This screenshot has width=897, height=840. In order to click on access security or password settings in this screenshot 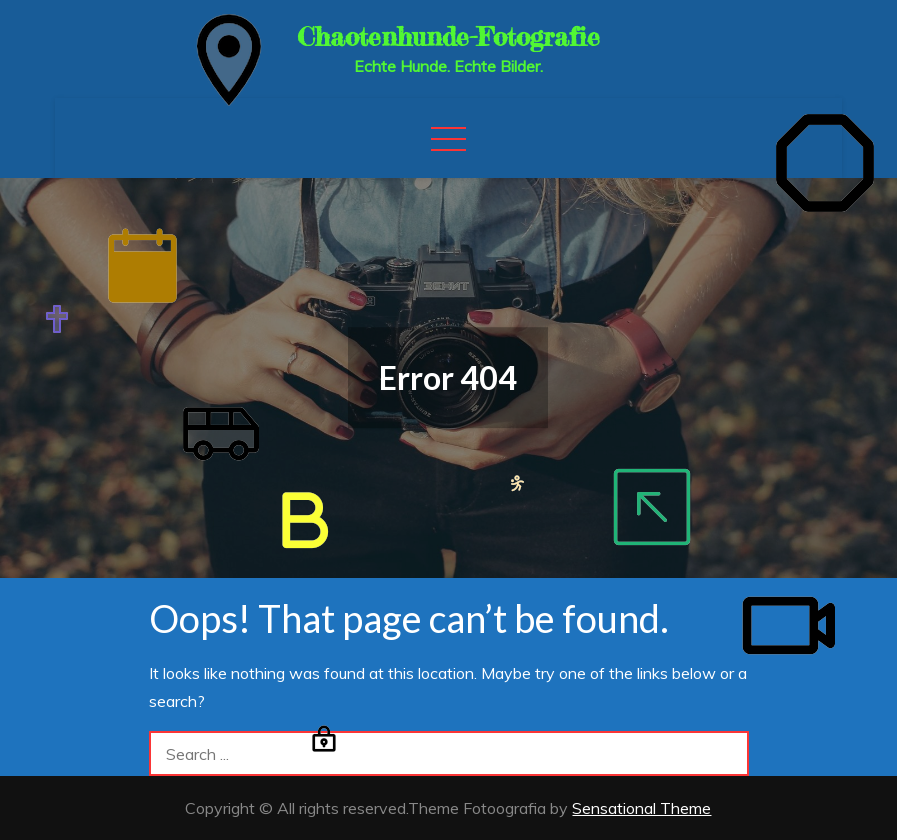, I will do `click(324, 740)`.